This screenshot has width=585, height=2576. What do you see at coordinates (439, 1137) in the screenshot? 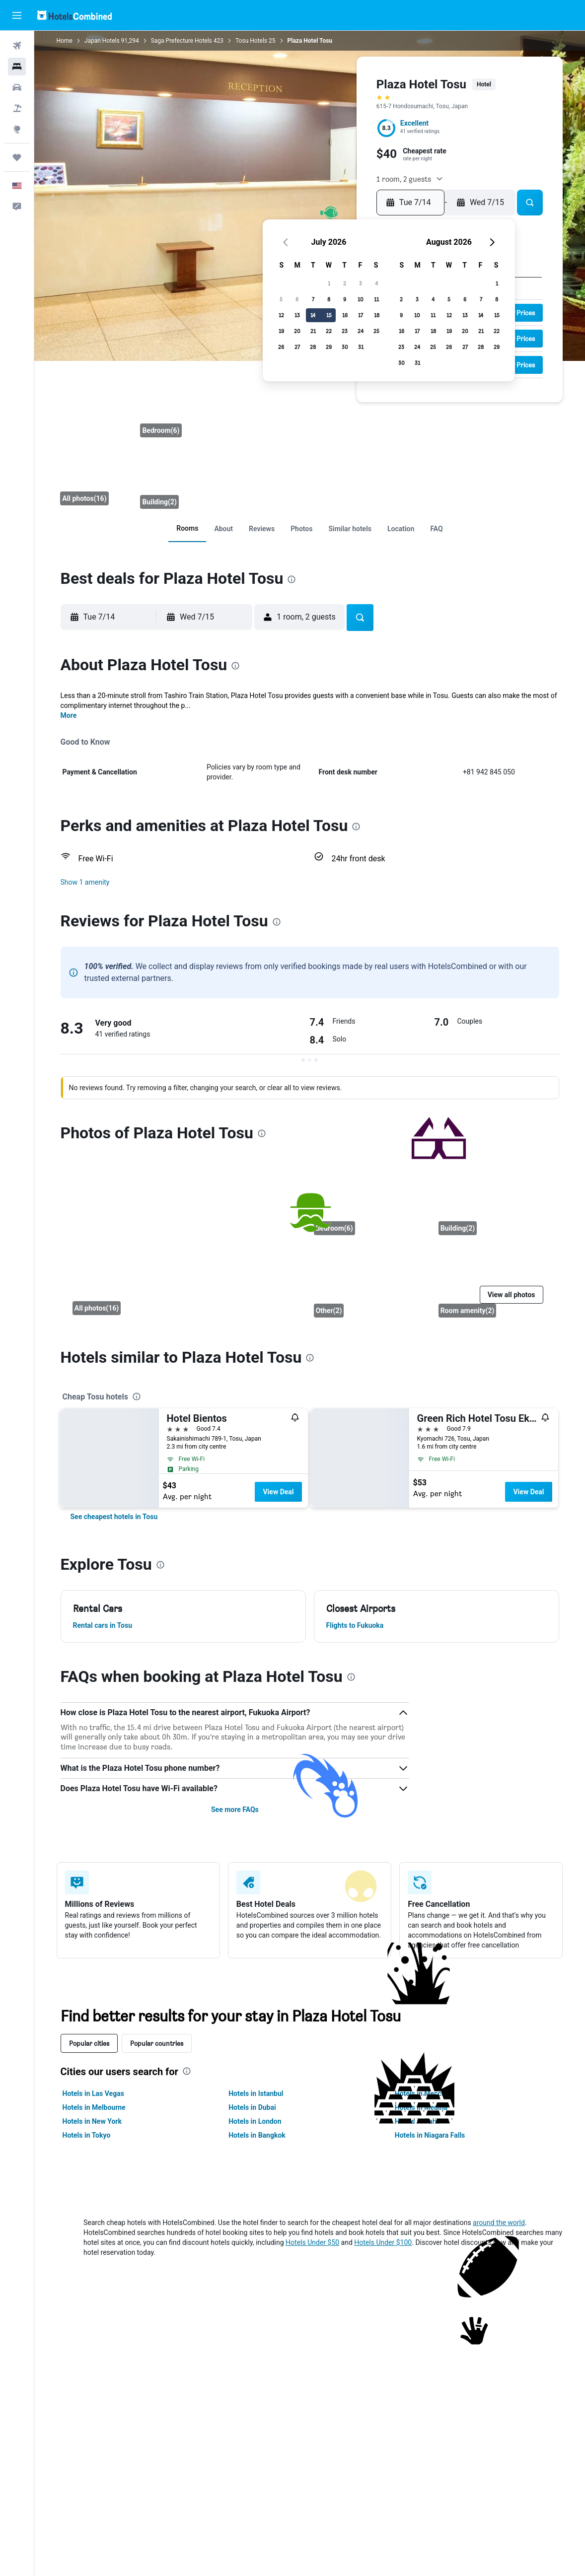
I see `enable 3D viewing mode` at bounding box center [439, 1137].